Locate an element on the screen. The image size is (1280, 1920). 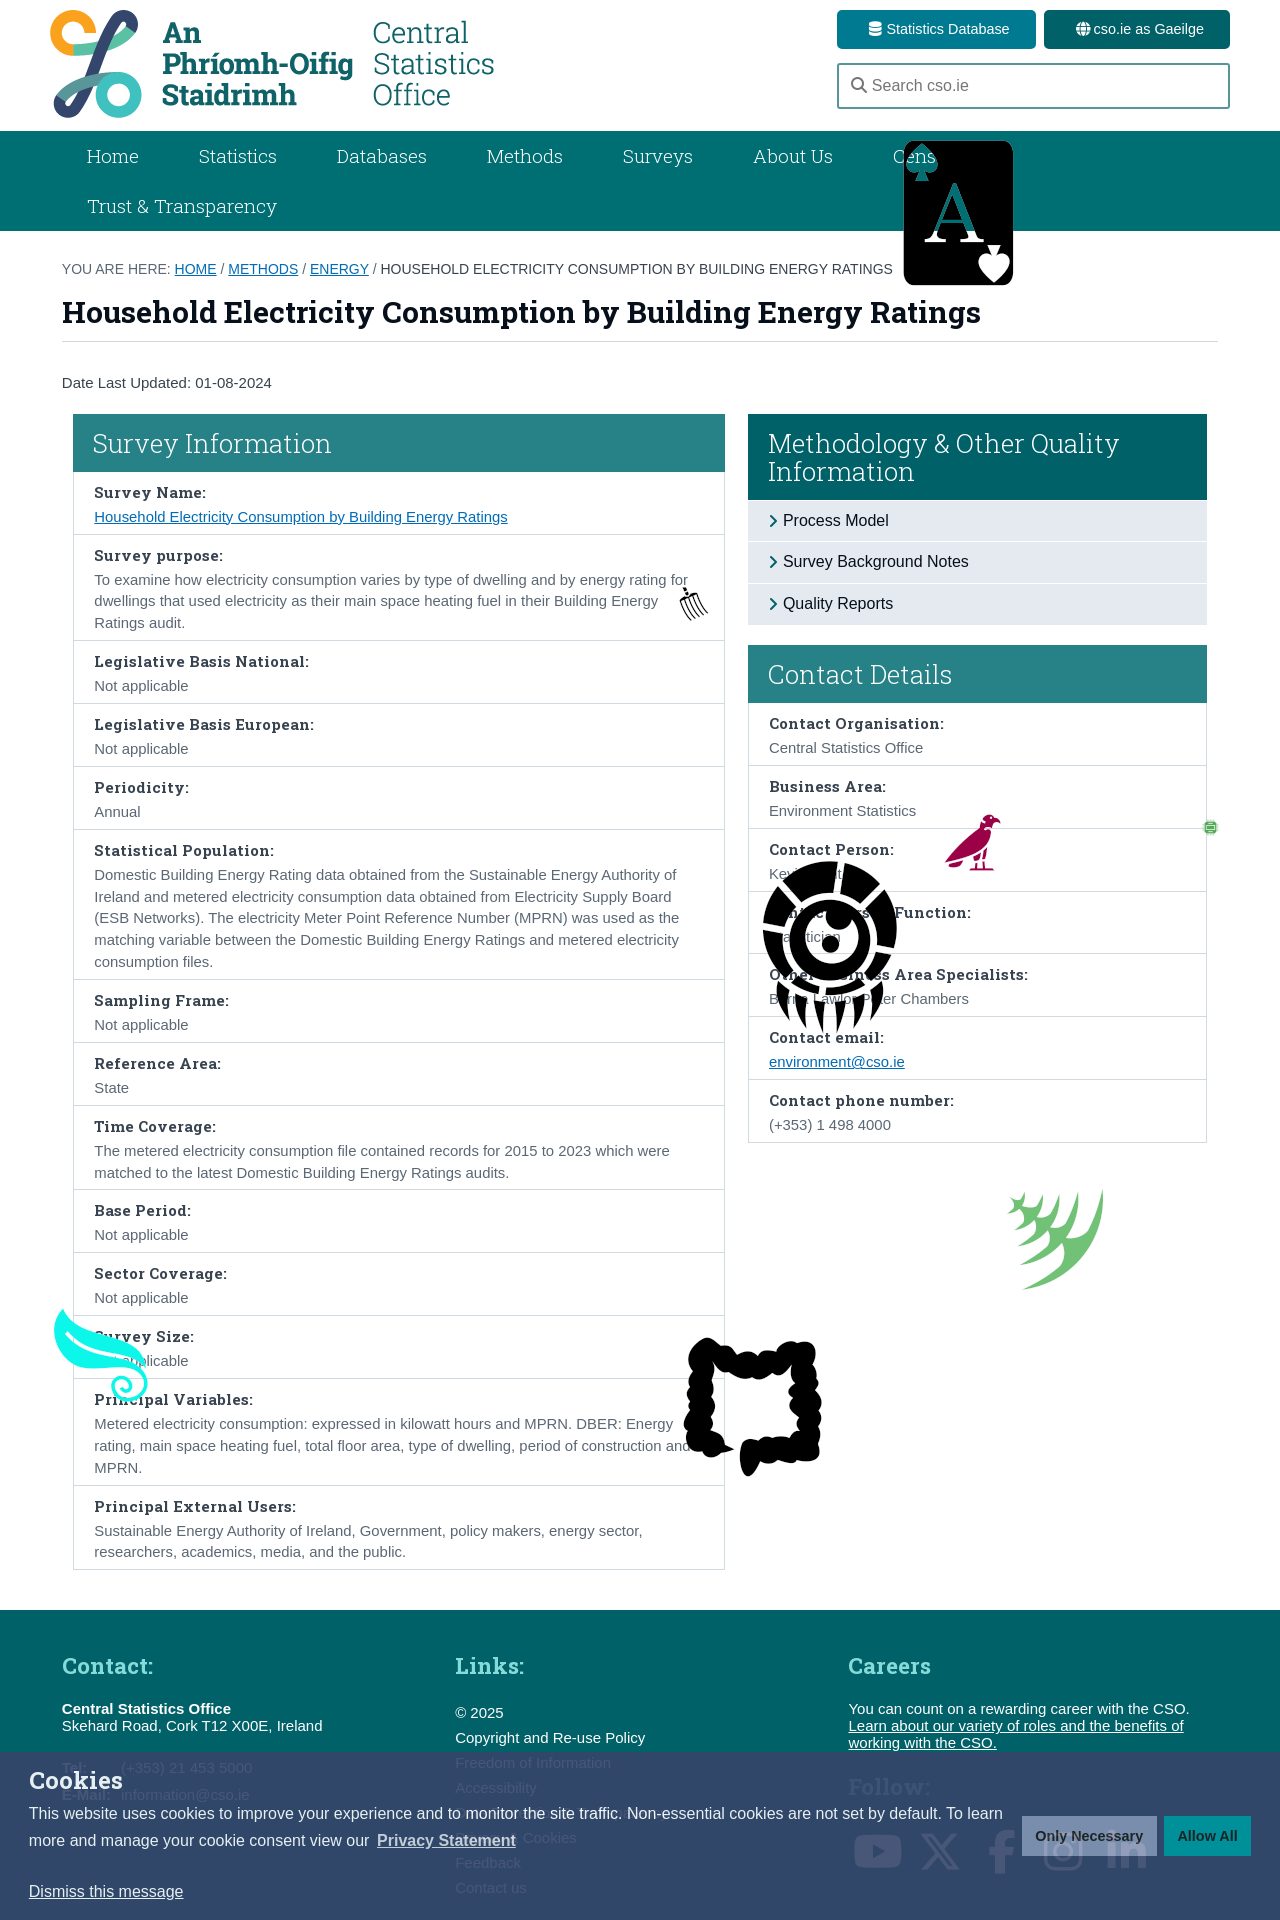
view system performance or CPU usage is located at coordinates (1210, 827).